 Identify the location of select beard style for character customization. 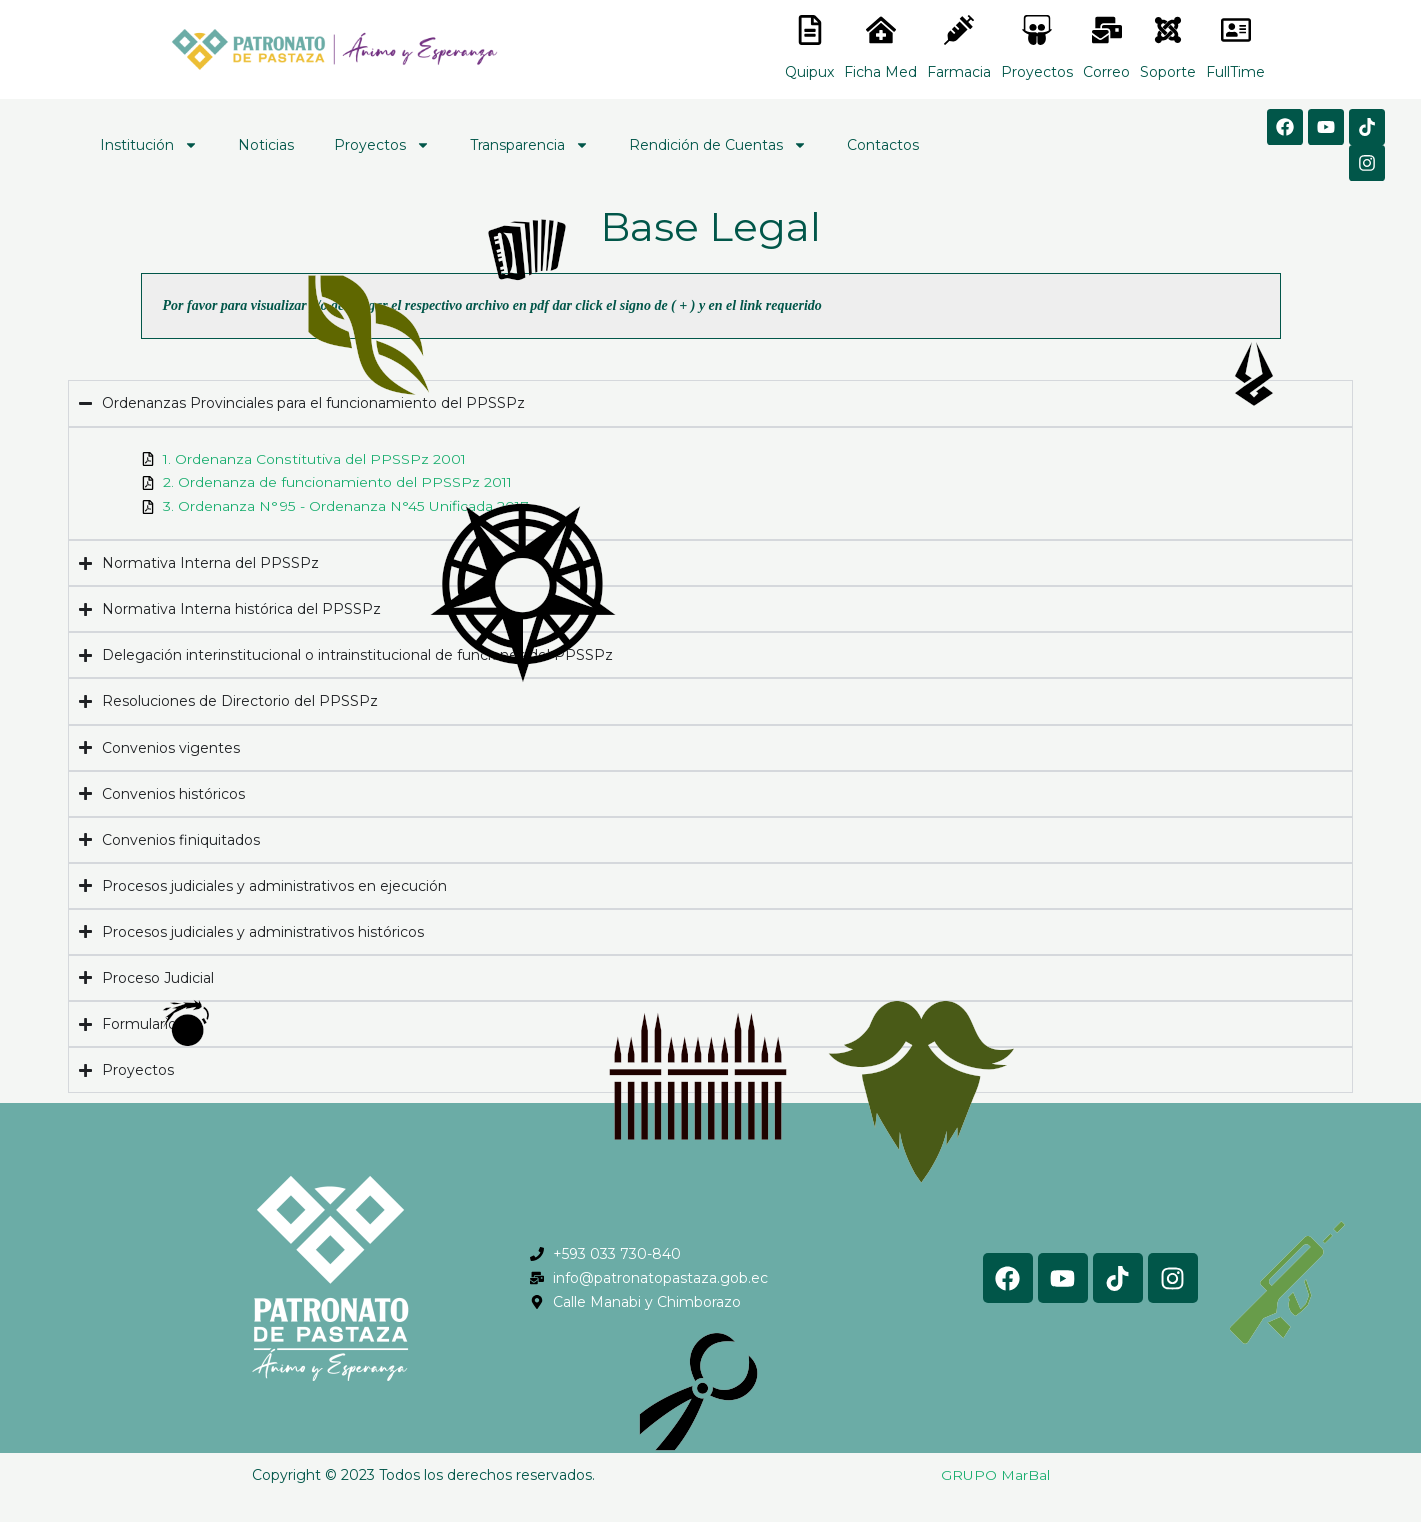
(921, 1088).